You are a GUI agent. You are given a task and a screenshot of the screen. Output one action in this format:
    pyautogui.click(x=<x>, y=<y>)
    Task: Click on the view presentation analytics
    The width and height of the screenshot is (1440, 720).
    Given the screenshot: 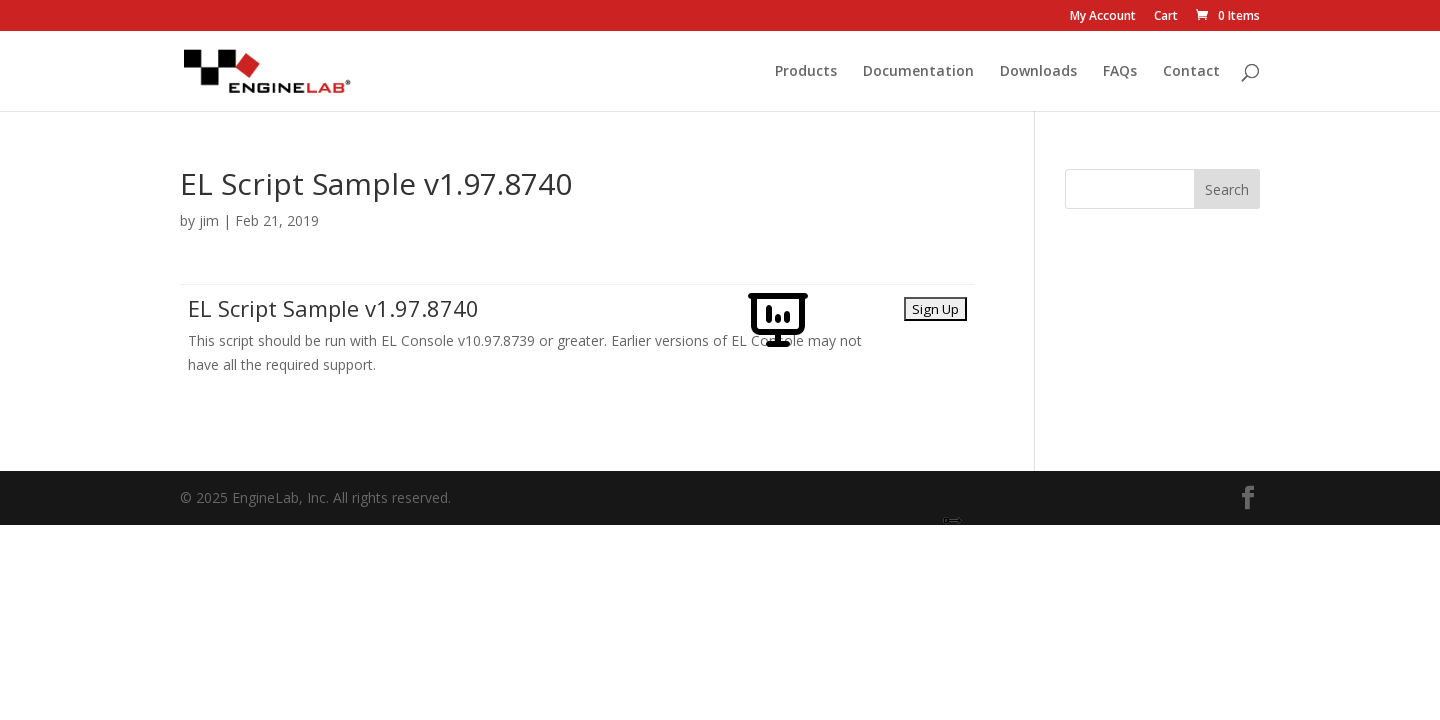 What is the action you would take?
    pyautogui.click(x=778, y=320)
    